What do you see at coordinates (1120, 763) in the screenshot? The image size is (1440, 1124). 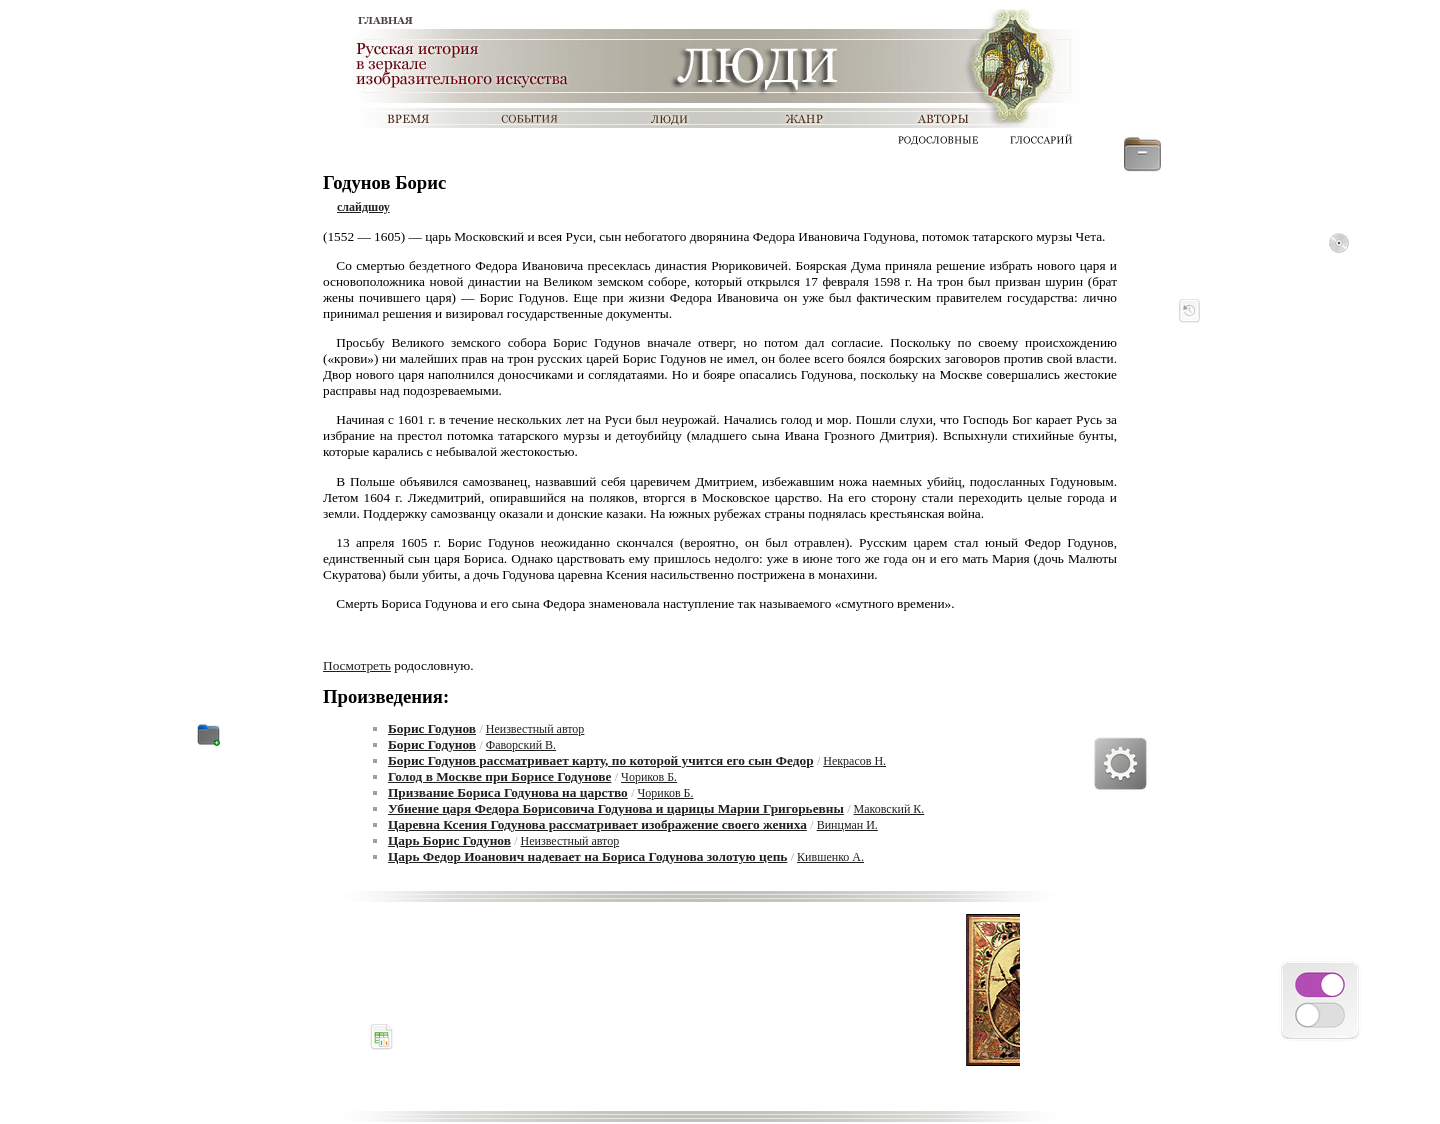 I see `executable file or application ready to run` at bounding box center [1120, 763].